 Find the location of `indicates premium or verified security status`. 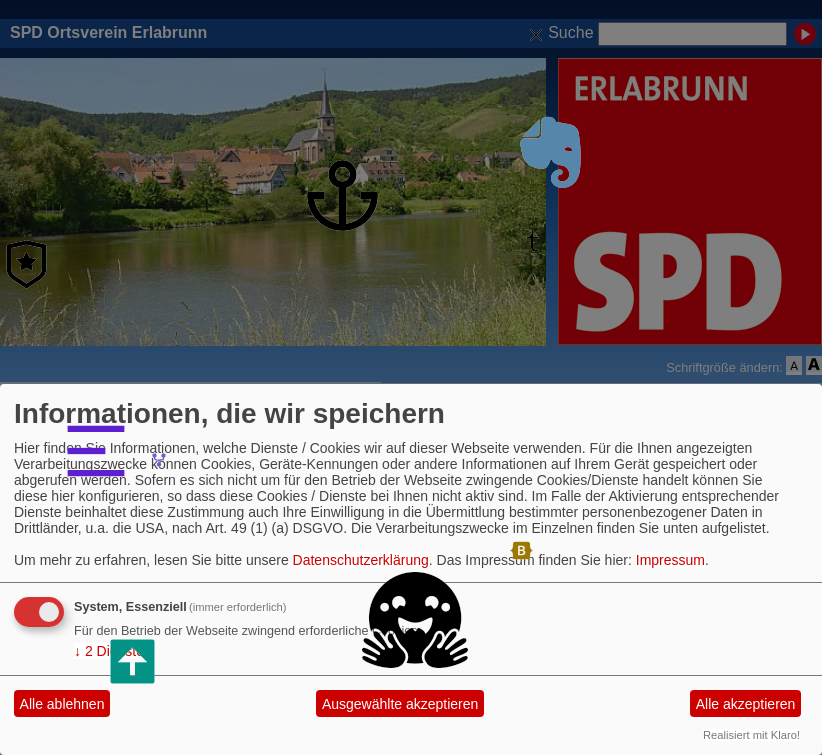

indicates premium or verified security status is located at coordinates (26, 264).